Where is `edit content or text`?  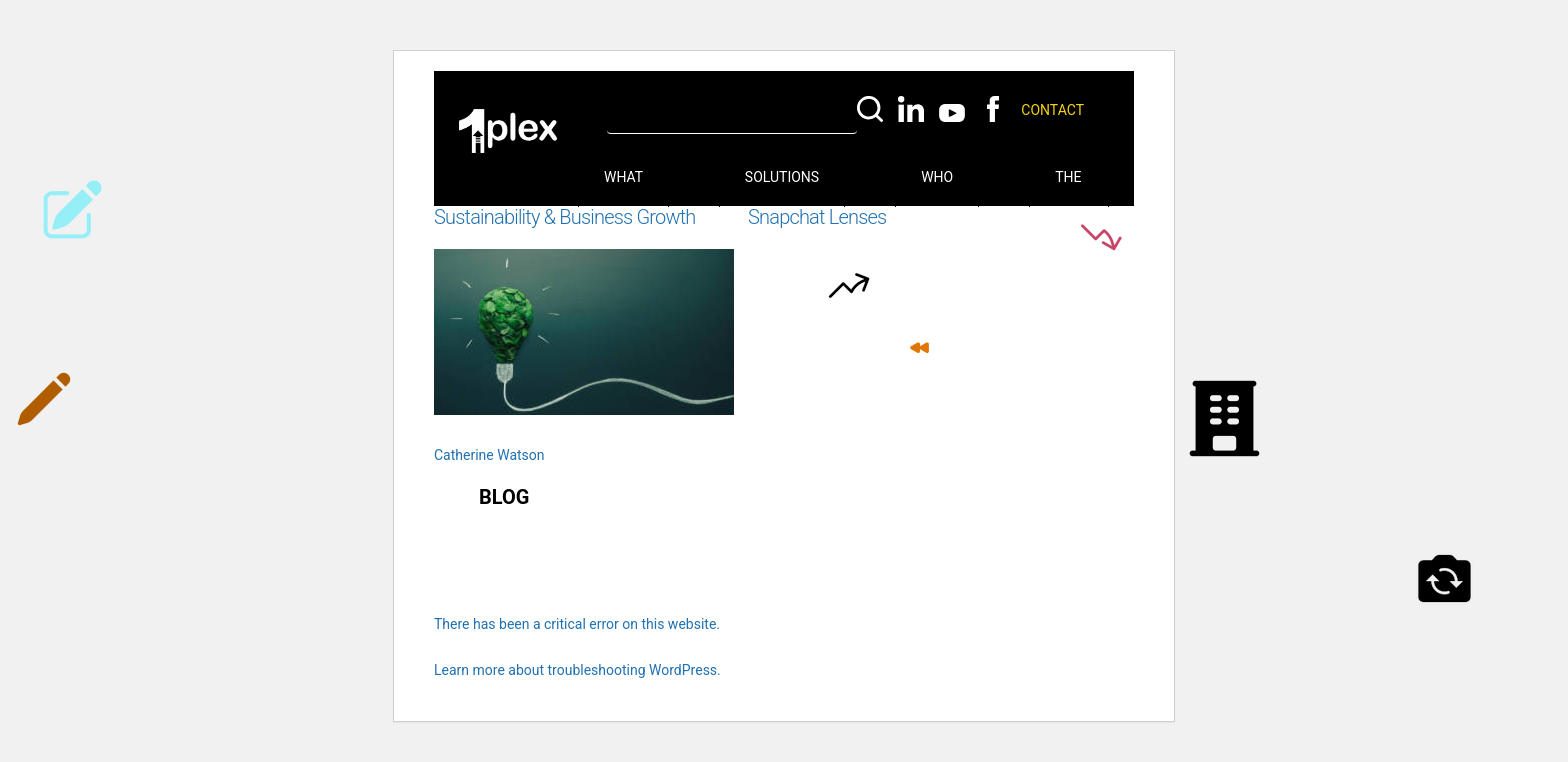
edit content or text is located at coordinates (44, 399).